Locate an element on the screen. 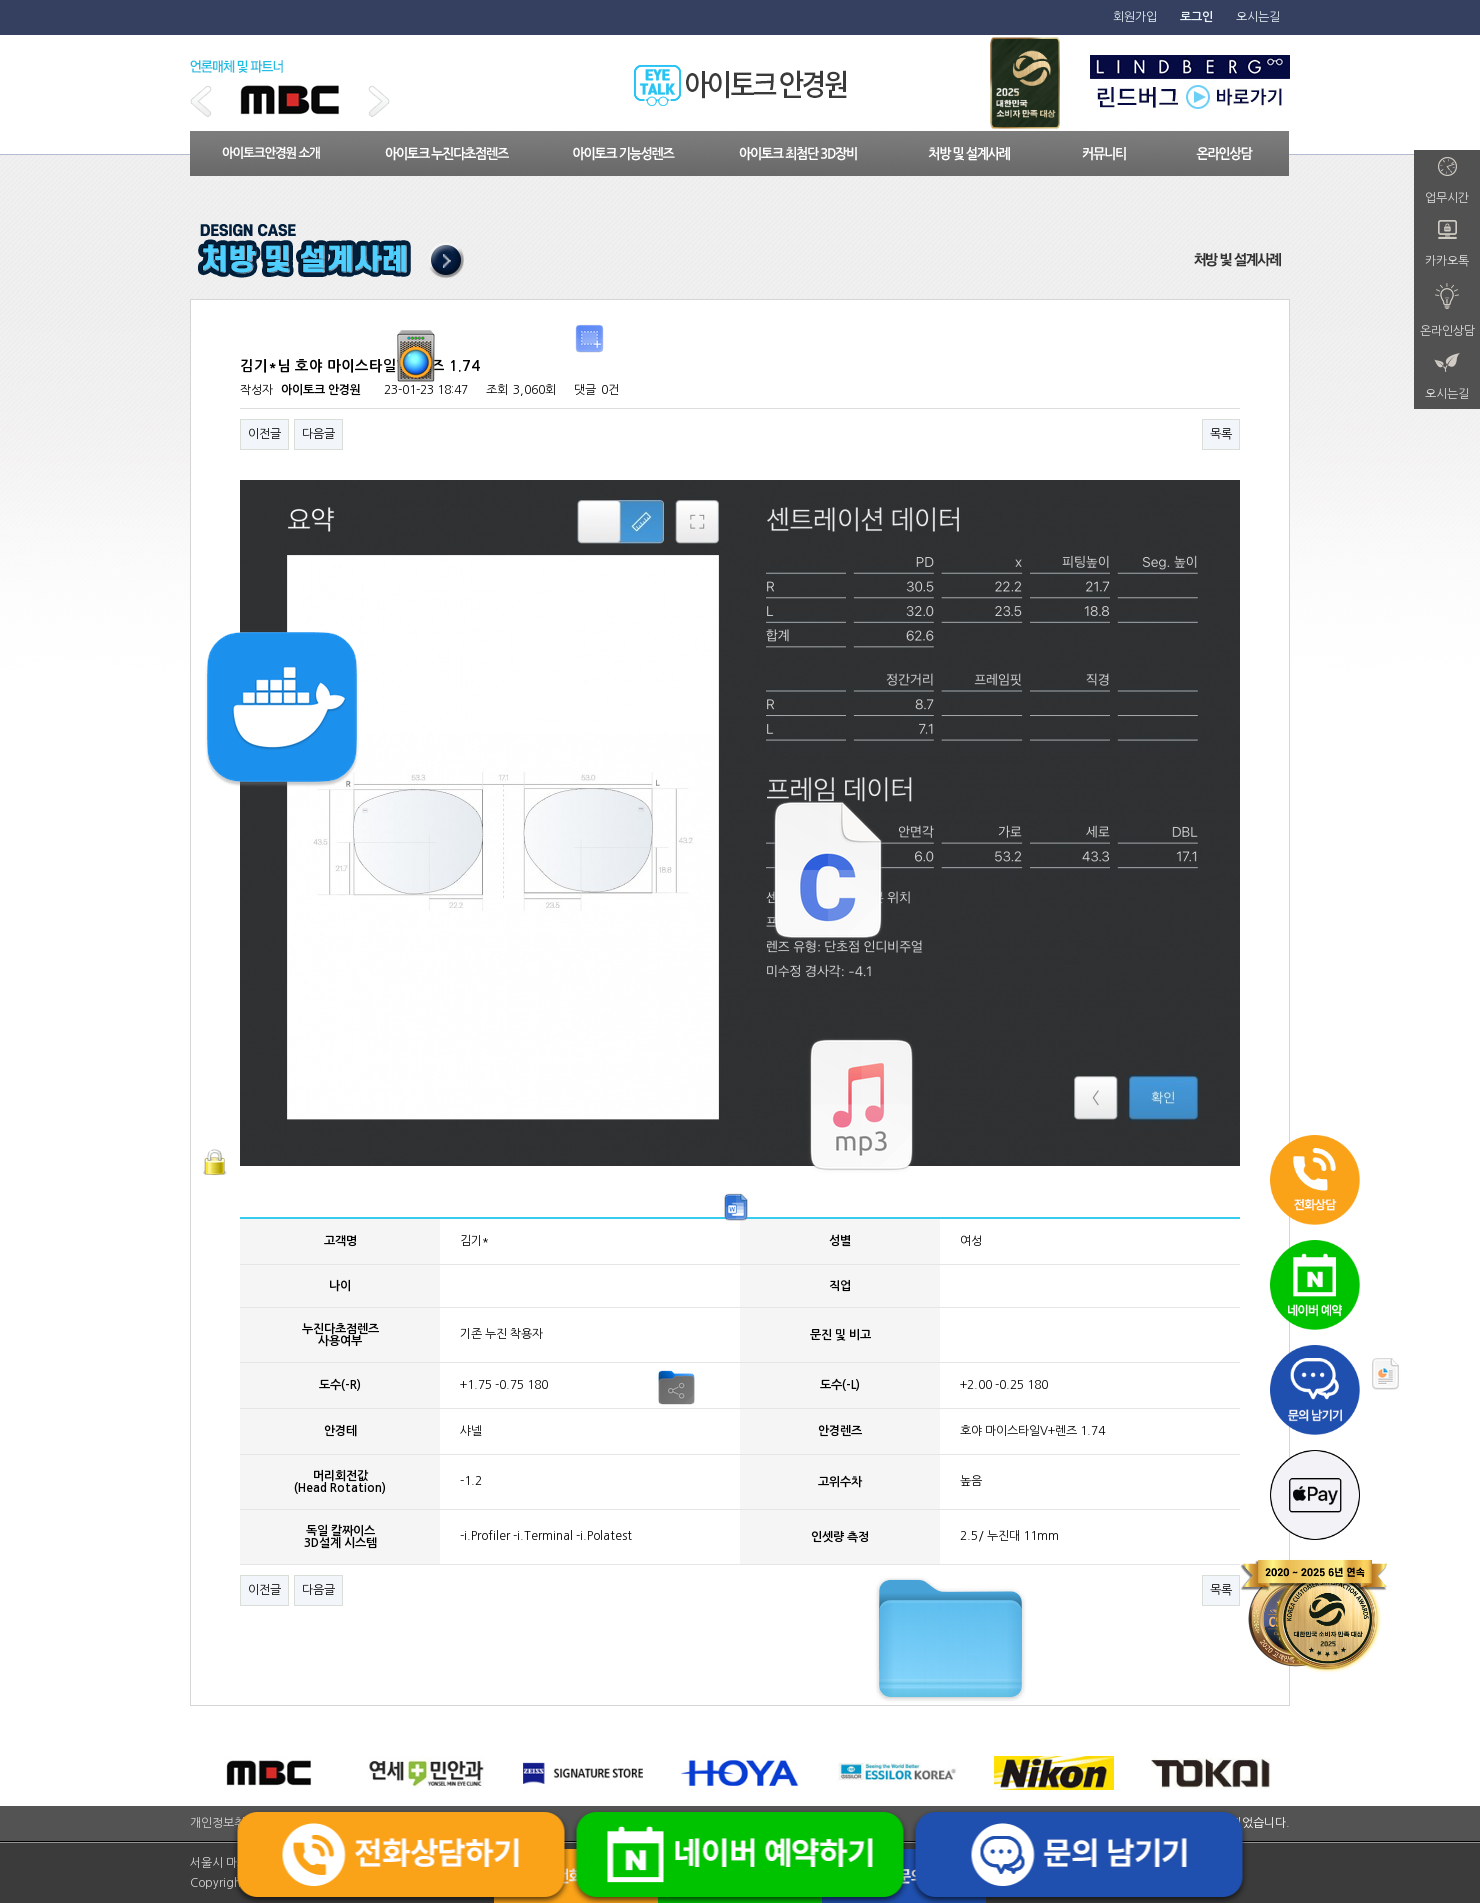  indicates a non-RAID configured storage device is located at coordinates (416, 356).